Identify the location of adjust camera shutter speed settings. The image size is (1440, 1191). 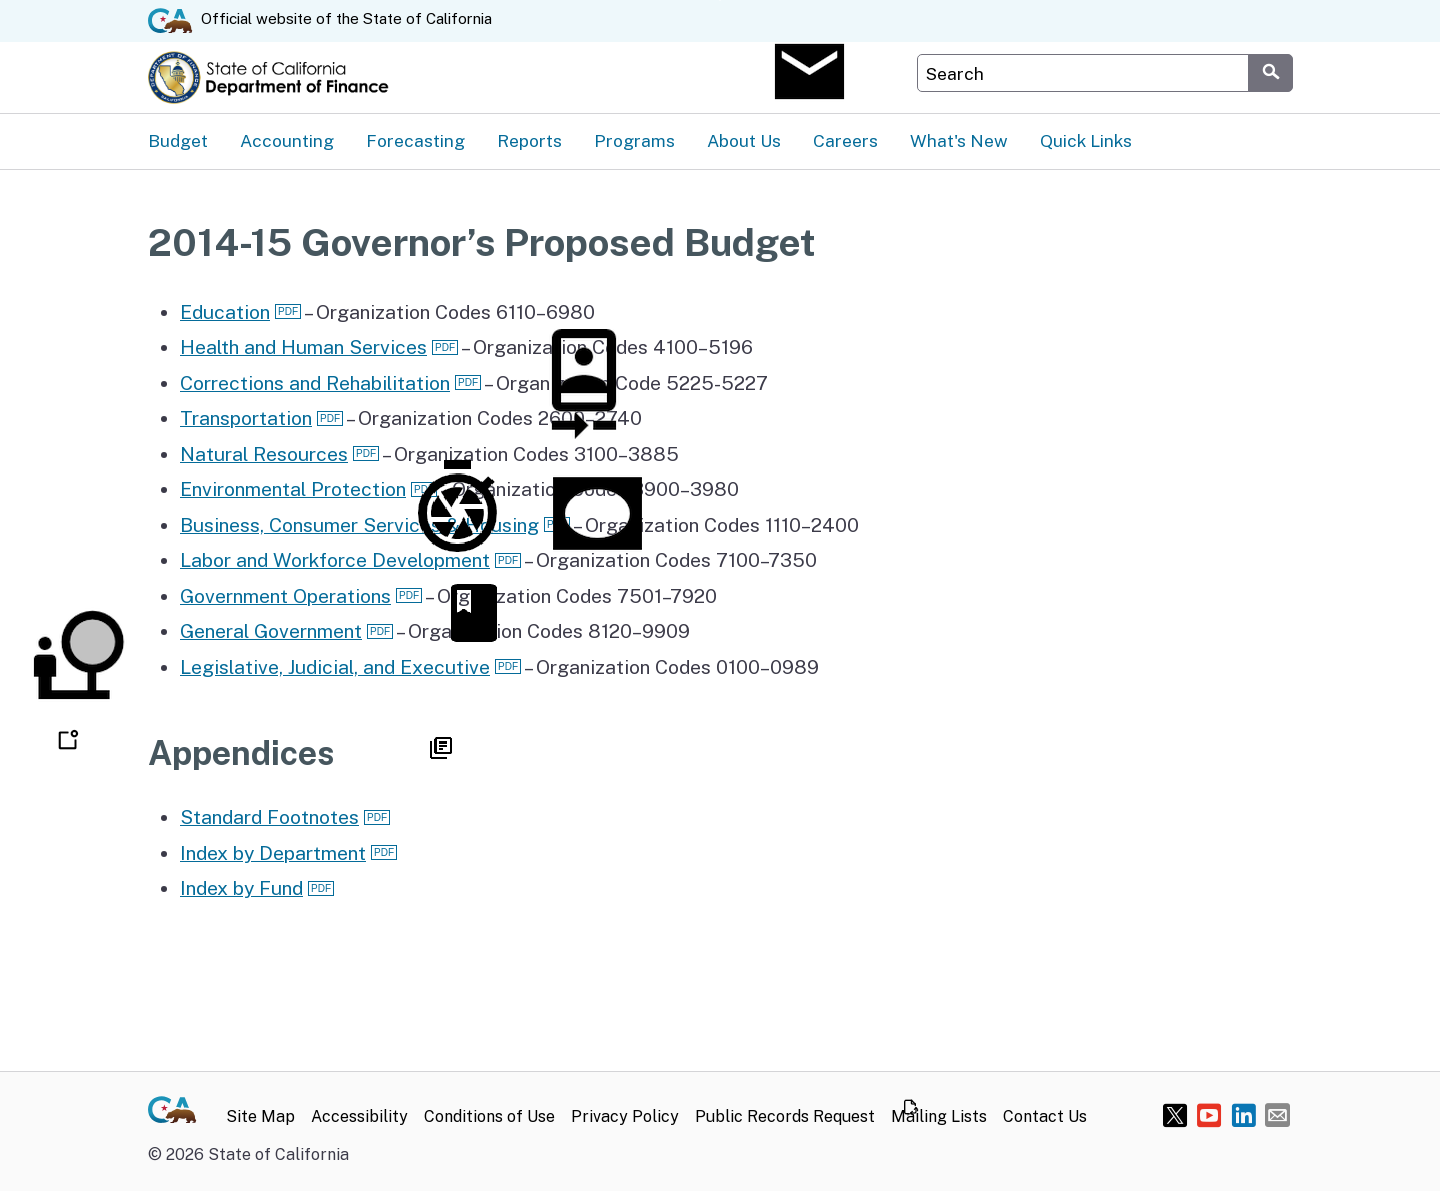
(457, 508).